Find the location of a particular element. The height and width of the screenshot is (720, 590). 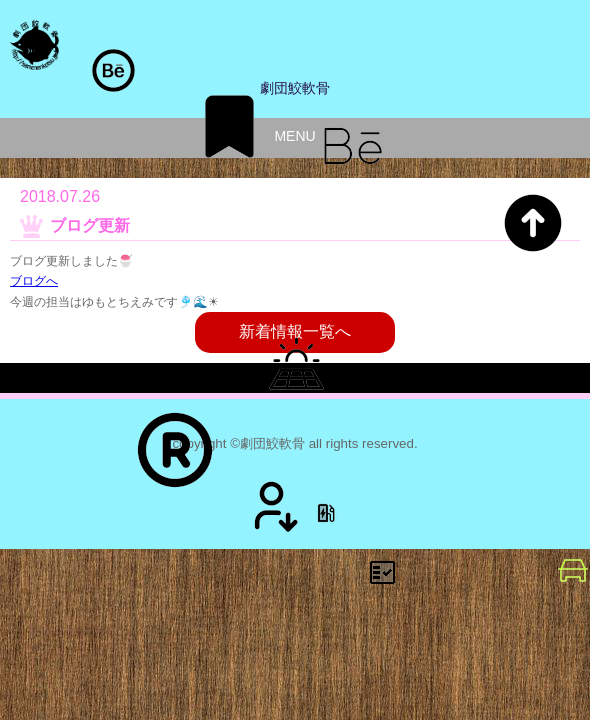

scroll to top of page is located at coordinates (533, 223).